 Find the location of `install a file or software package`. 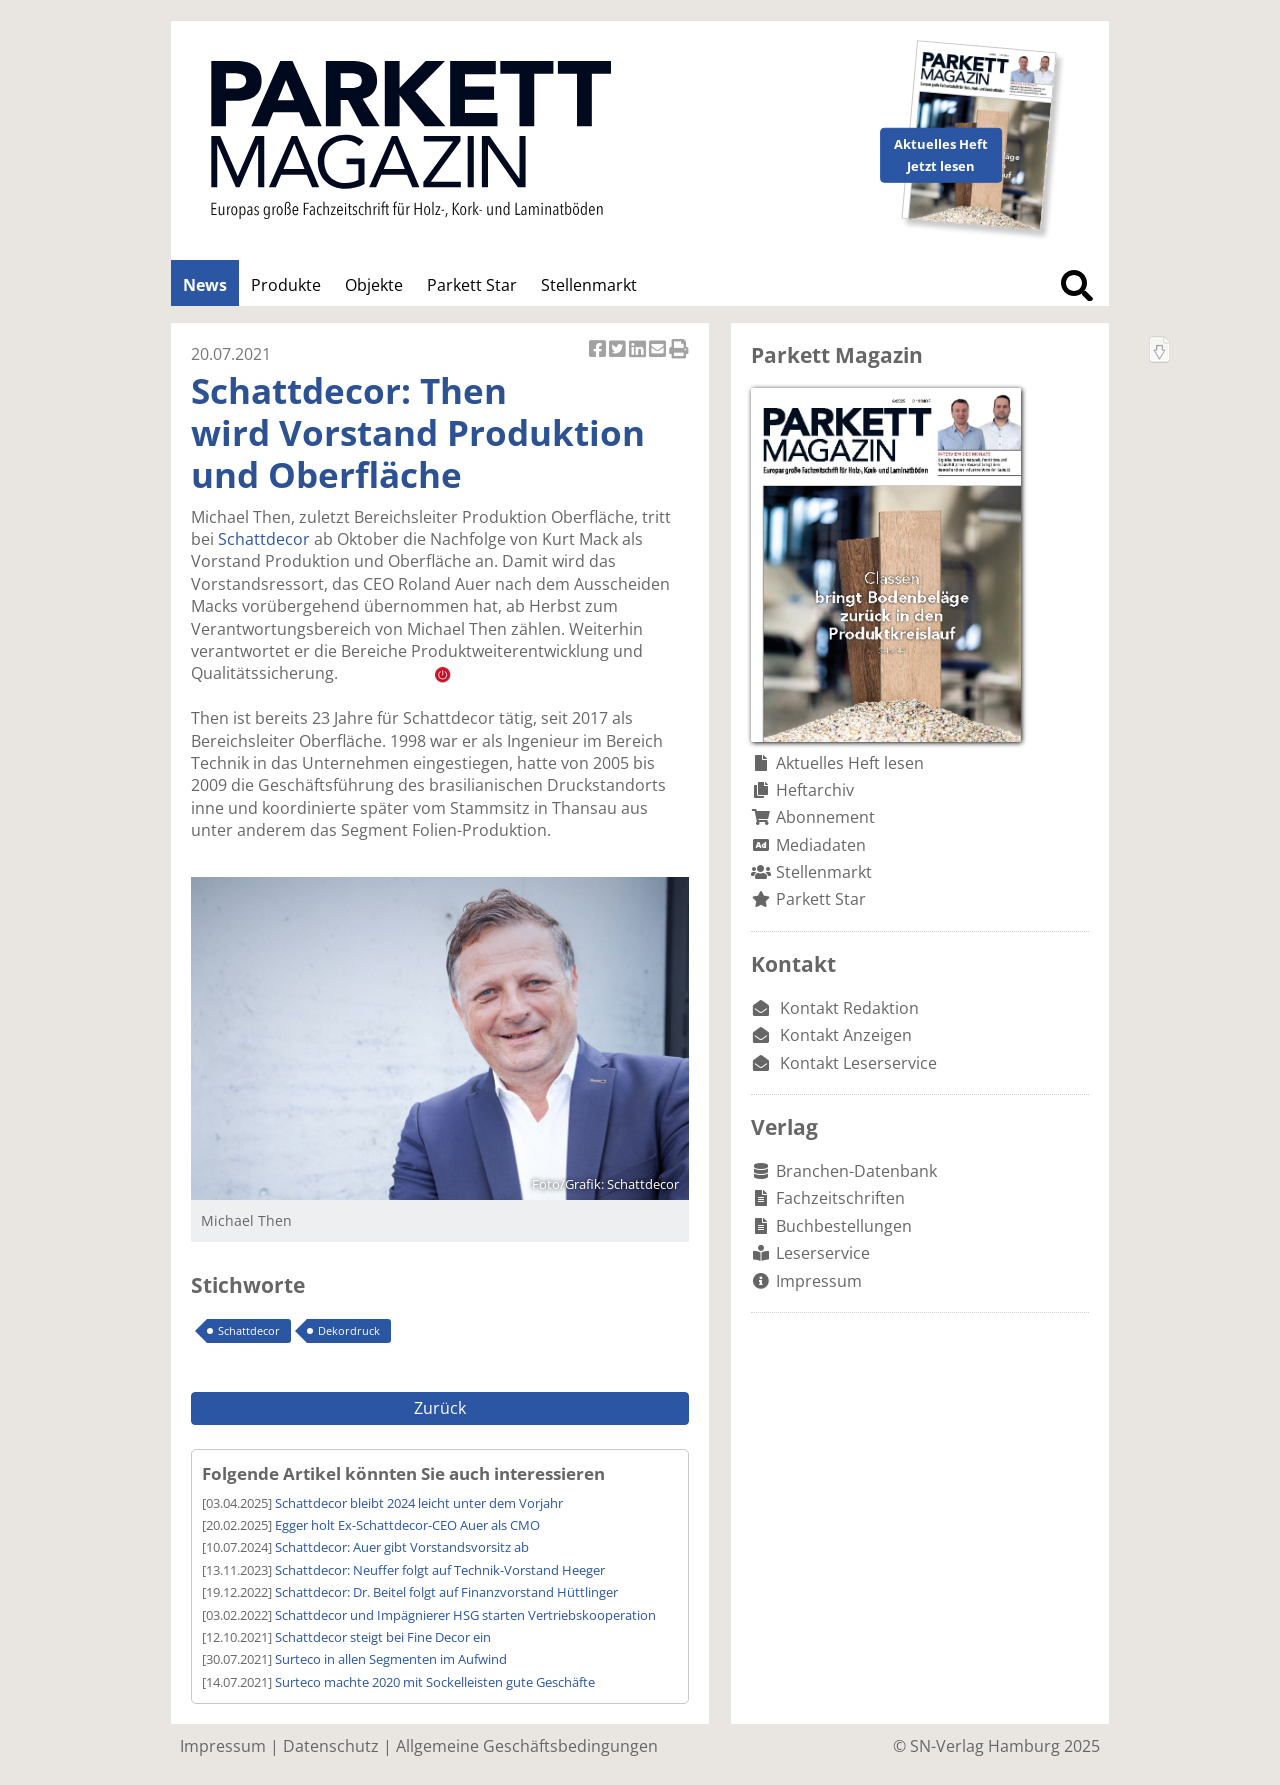

install a file or software package is located at coordinates (1159, 349).